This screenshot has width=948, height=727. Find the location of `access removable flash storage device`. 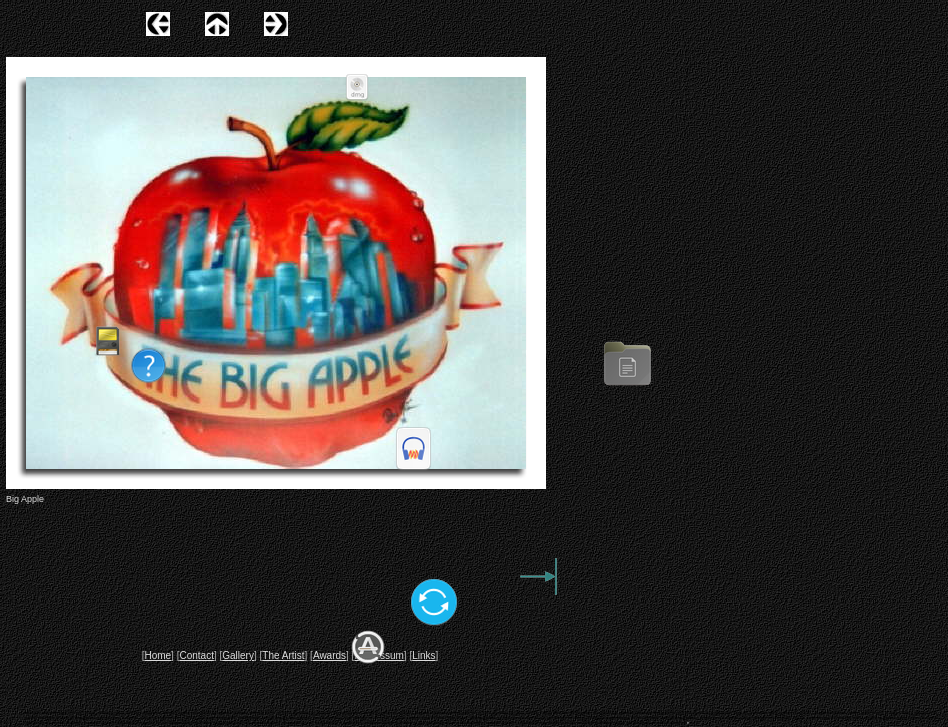

access removable flash storage device is located at coordinates (107, 341).